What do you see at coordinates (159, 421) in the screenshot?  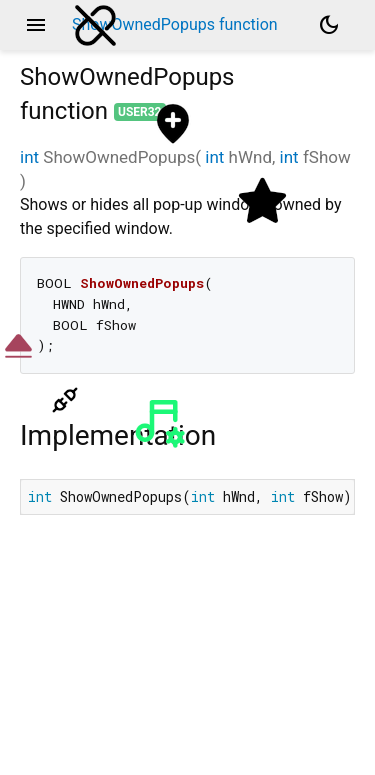 I see `access music or audio settings` at bounding box center [159, 421].